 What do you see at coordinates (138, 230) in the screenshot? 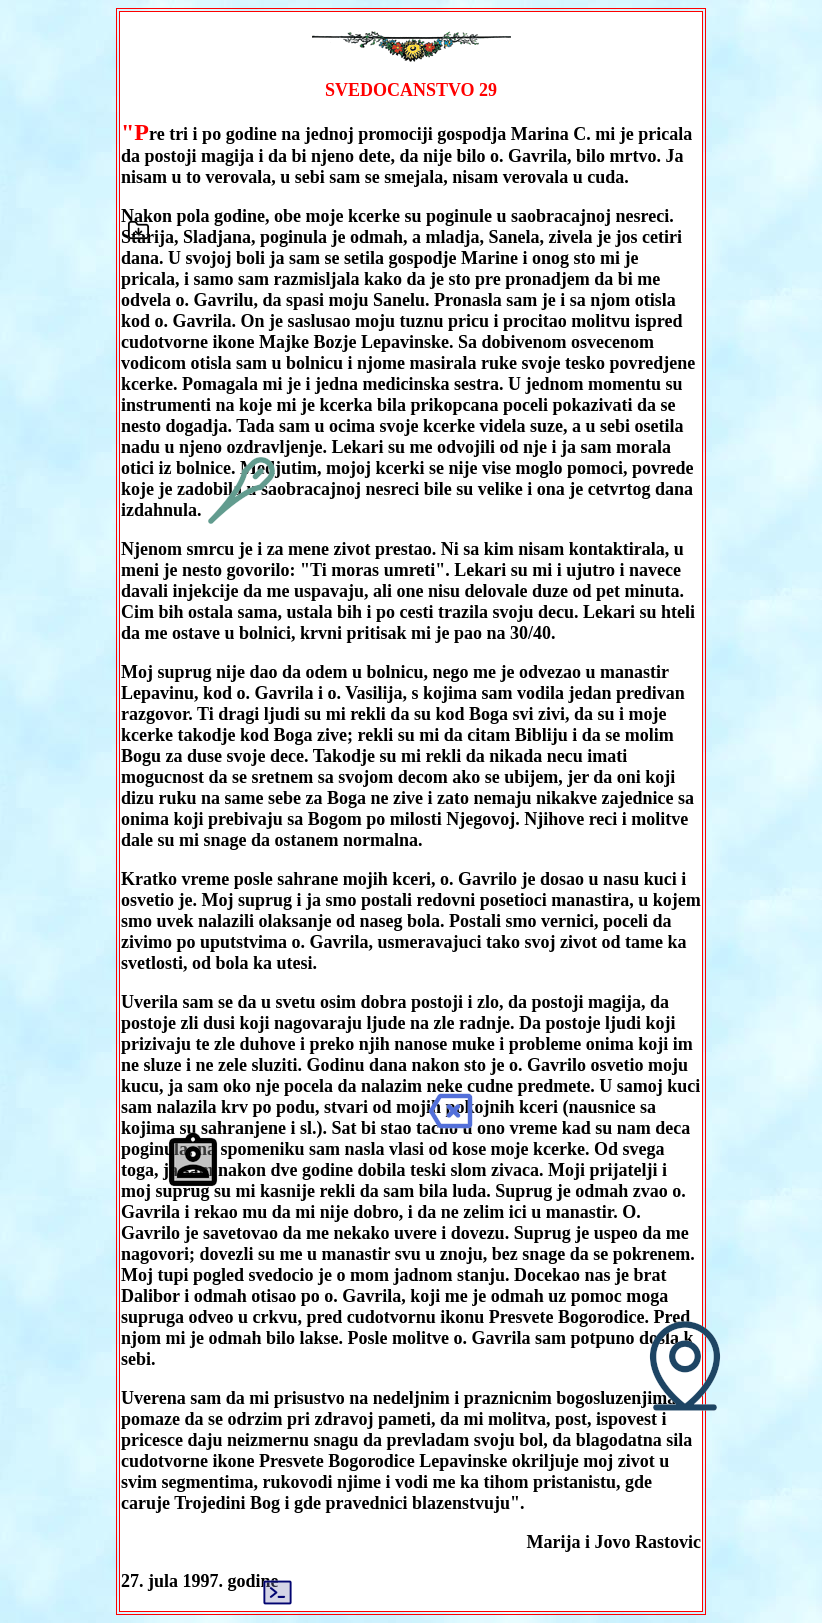
I see `download to folder` at bounding box center [138, 230].